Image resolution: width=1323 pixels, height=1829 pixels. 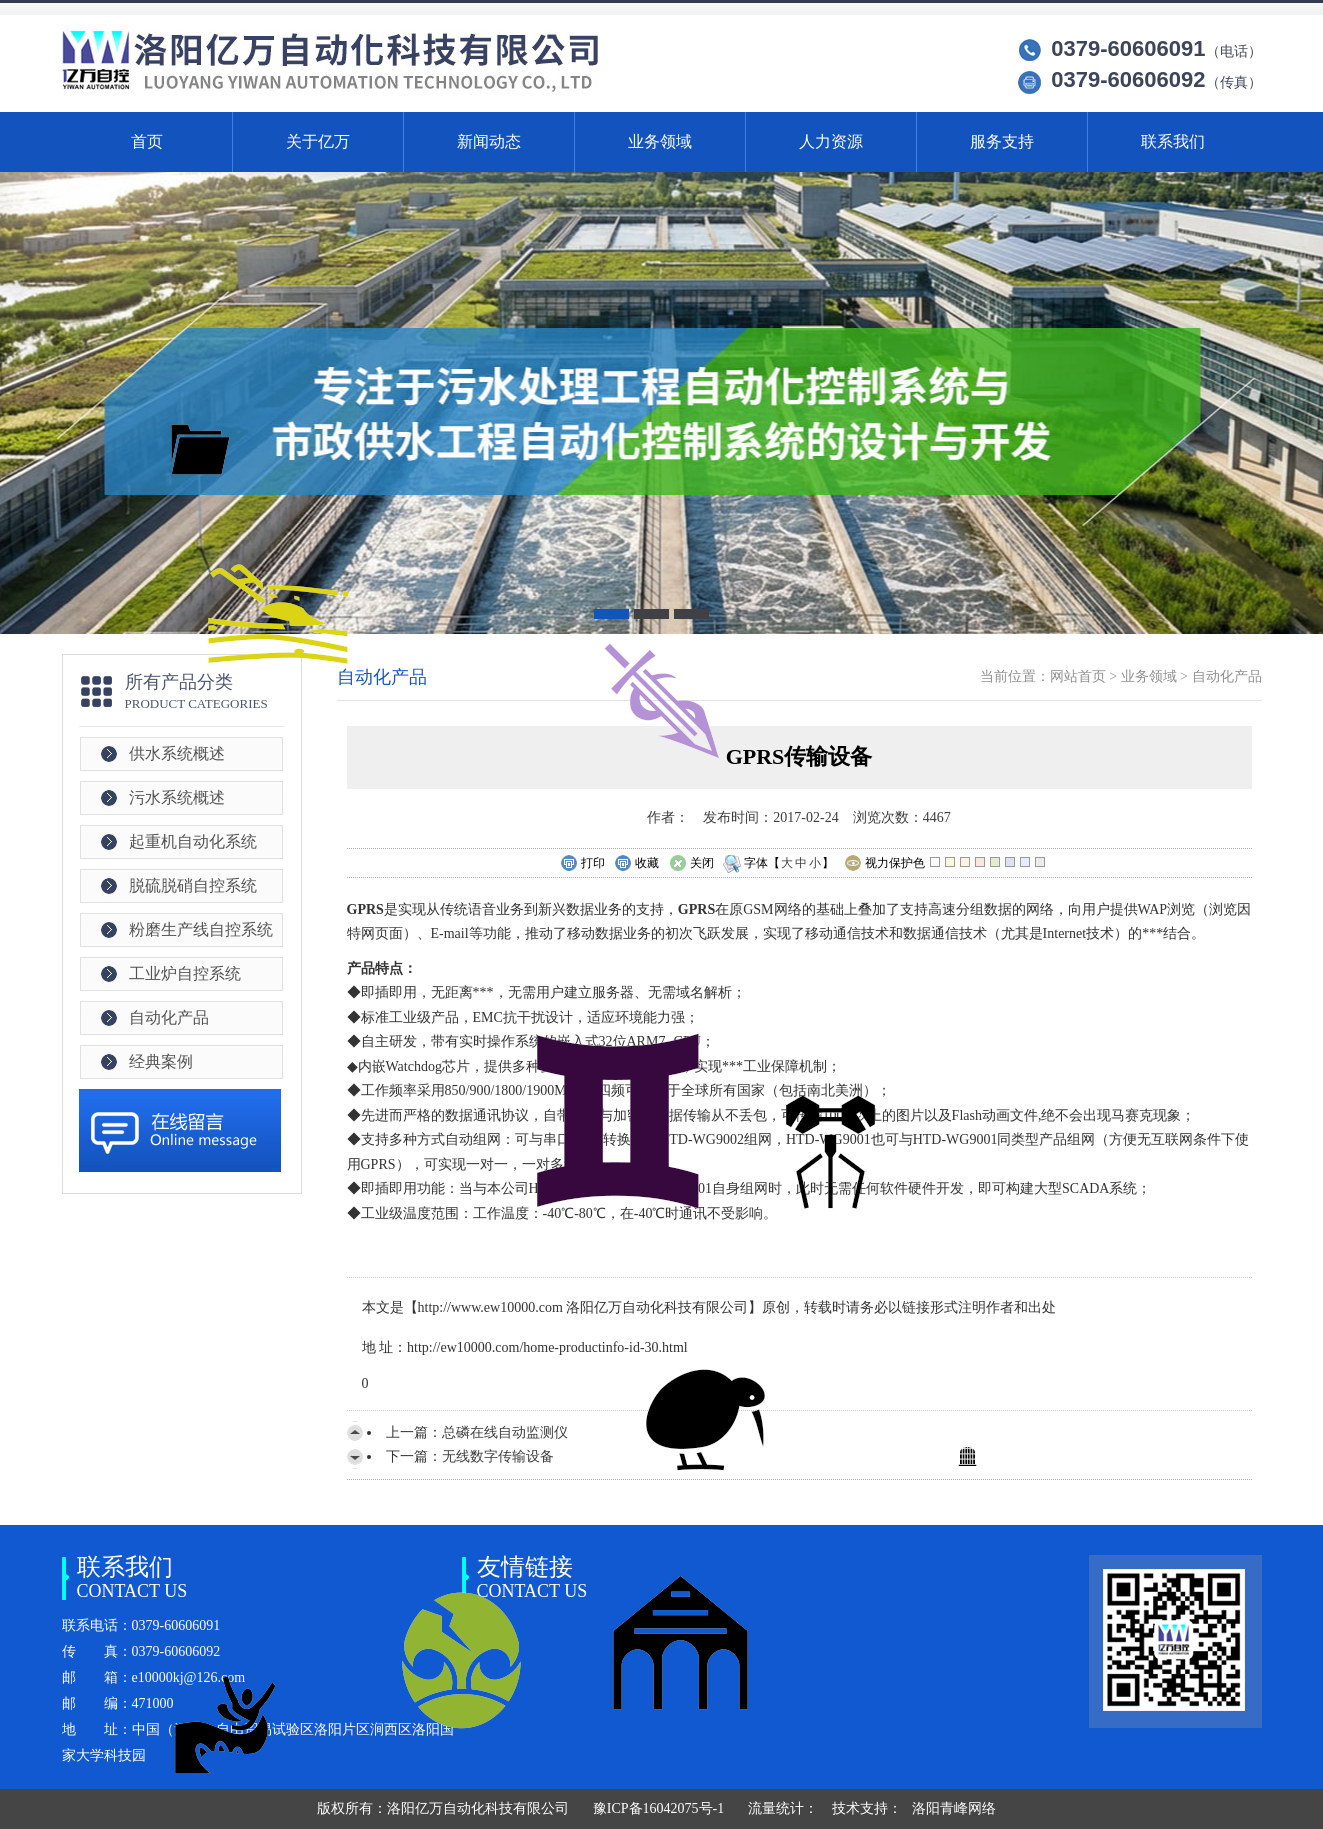 What do you see at coordinates (225, 1723) in the screenshot?
I see `summon a demon from a portal` at bounding box center [225, 1723].